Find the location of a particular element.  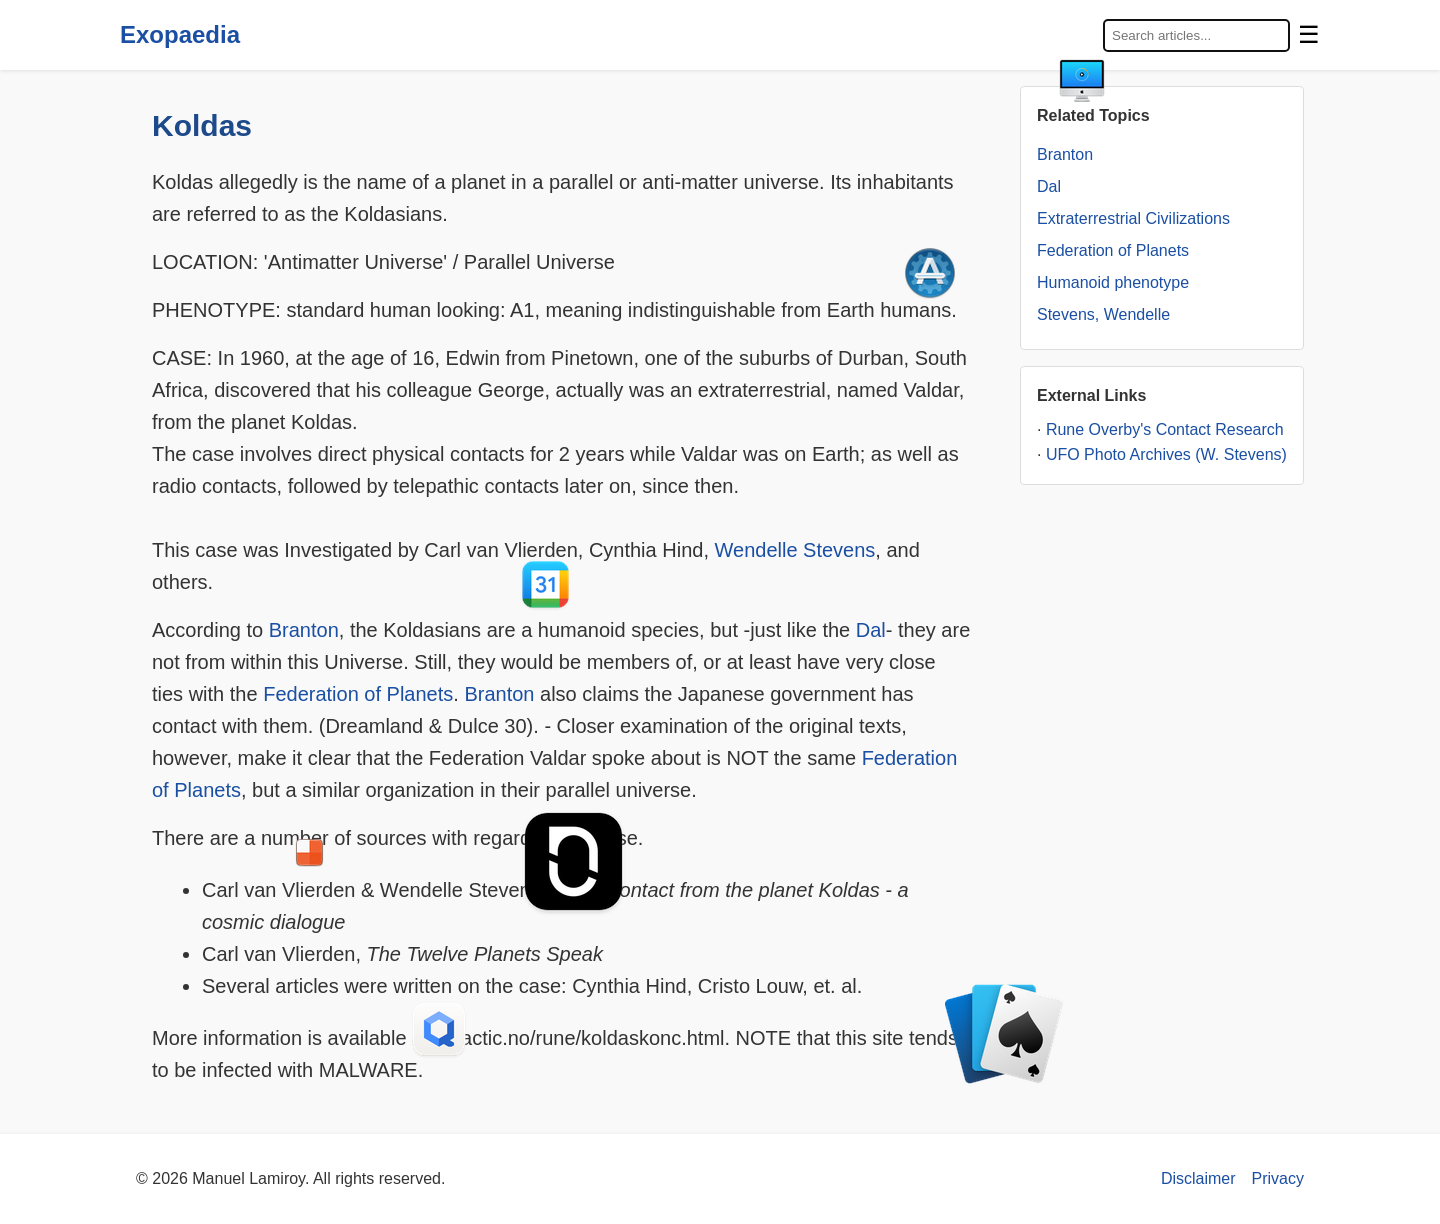

open software properties or settings is located at coordinates (930, 273).